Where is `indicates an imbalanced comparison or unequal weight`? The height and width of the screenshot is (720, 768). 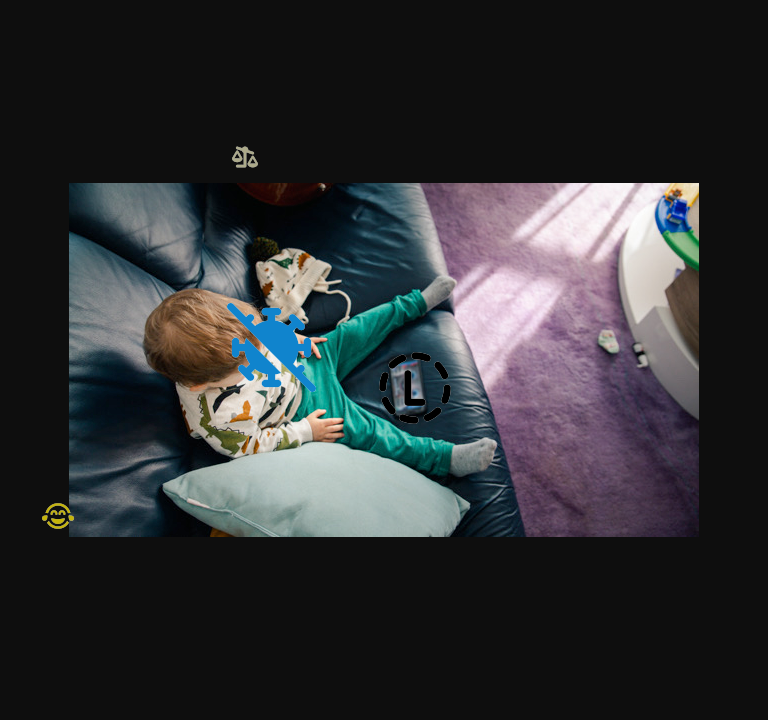 indicates an imbalanced comparison or unequal weight is located at coordinates (245, 157).